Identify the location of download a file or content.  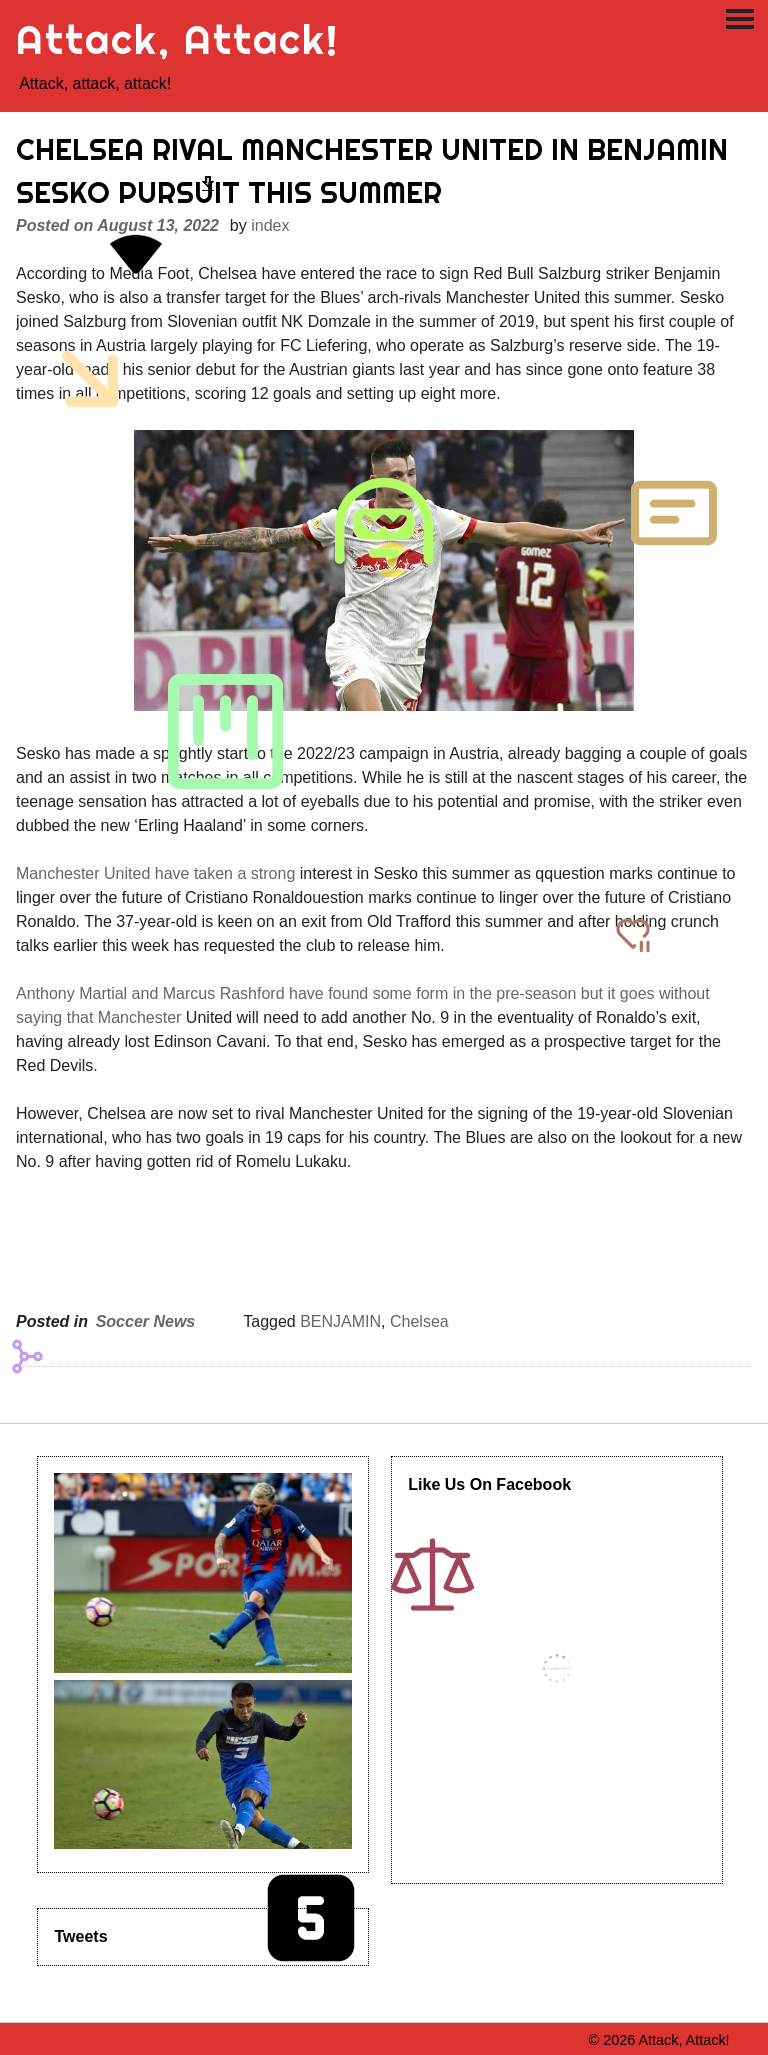
(208, 184).